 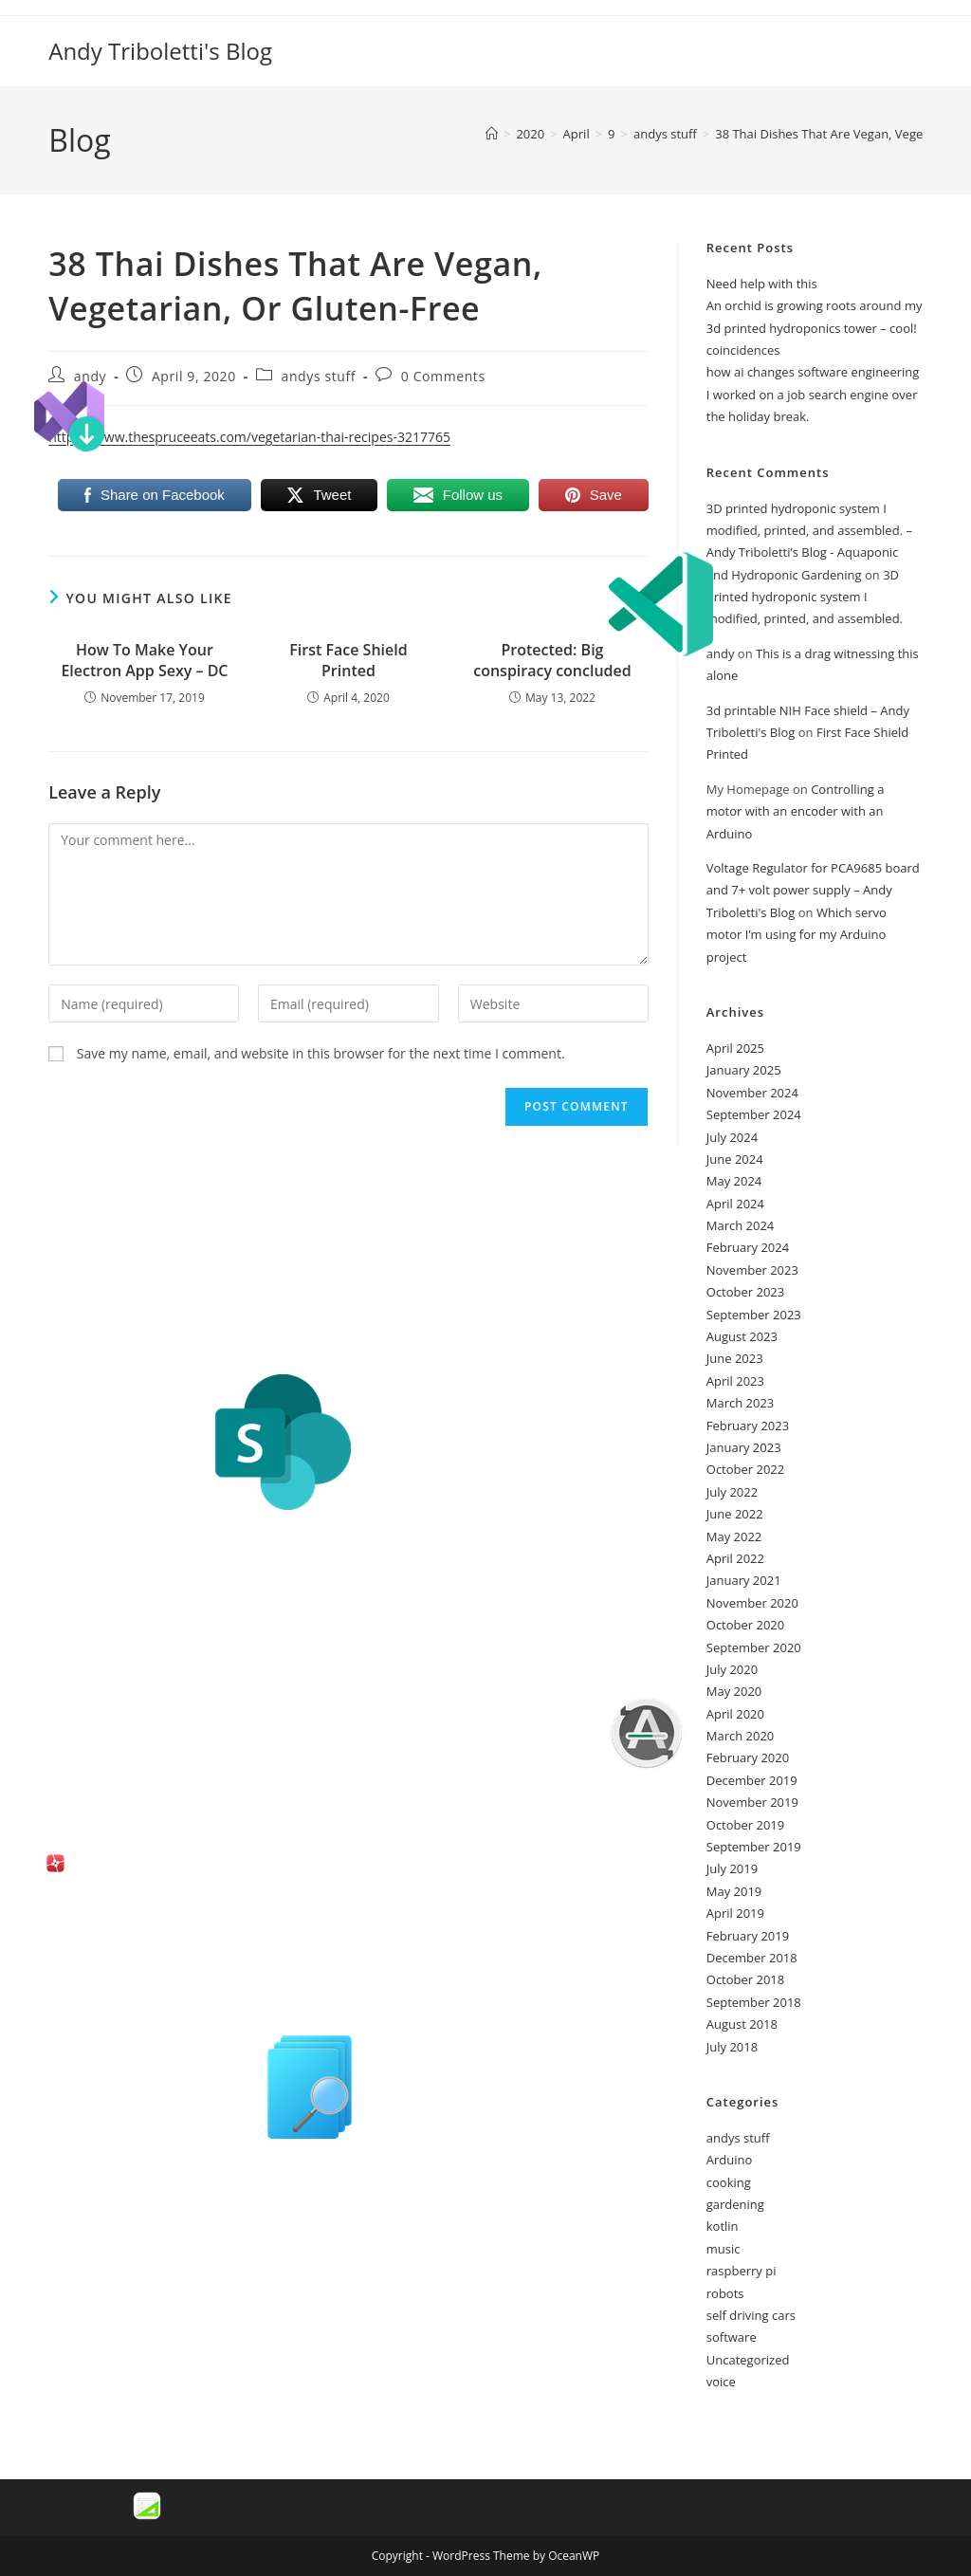 I want to click on open visual studio installer, so click(x=69, y=416).